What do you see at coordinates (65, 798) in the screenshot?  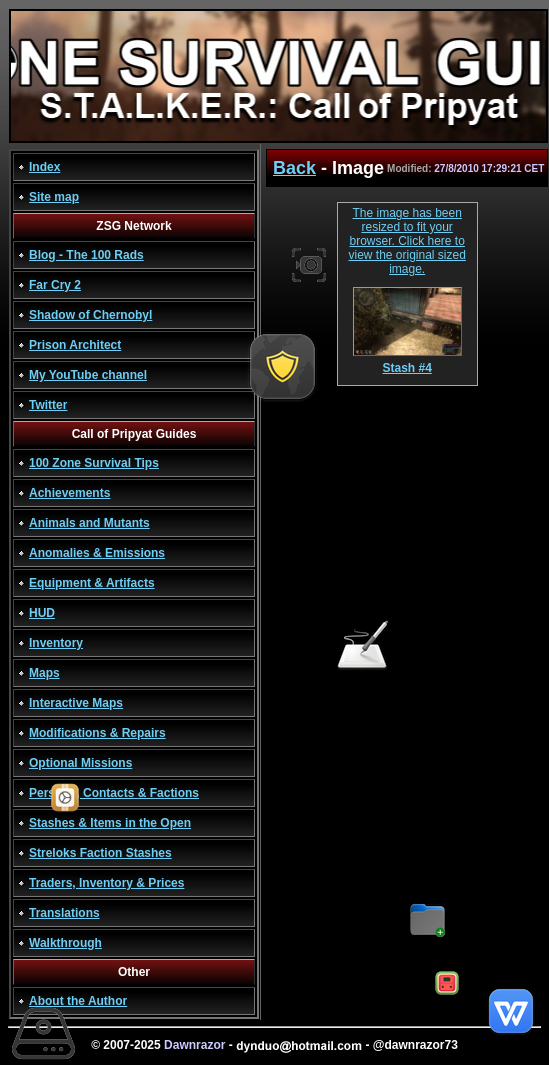 I see `a system component or runtime file` at bounding box center [65, 798].